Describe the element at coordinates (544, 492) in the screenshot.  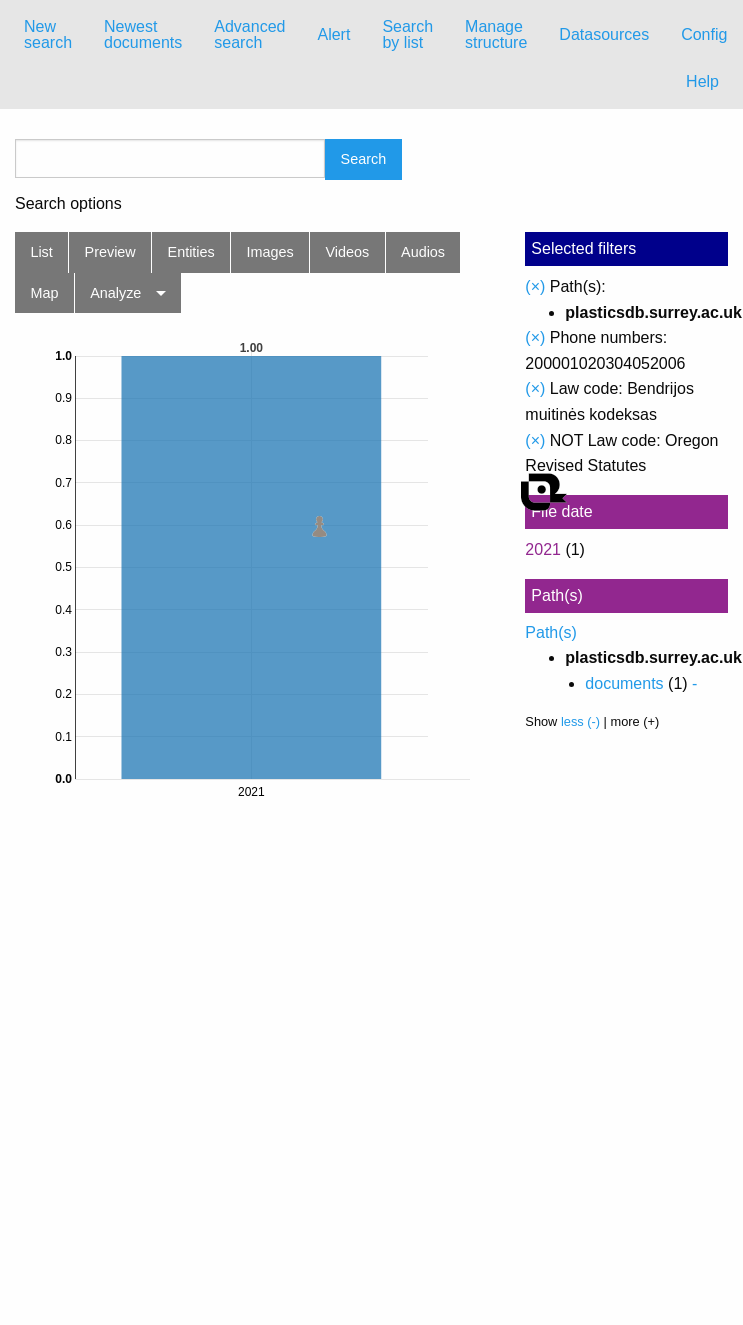
I see `teal app logo` at that location.